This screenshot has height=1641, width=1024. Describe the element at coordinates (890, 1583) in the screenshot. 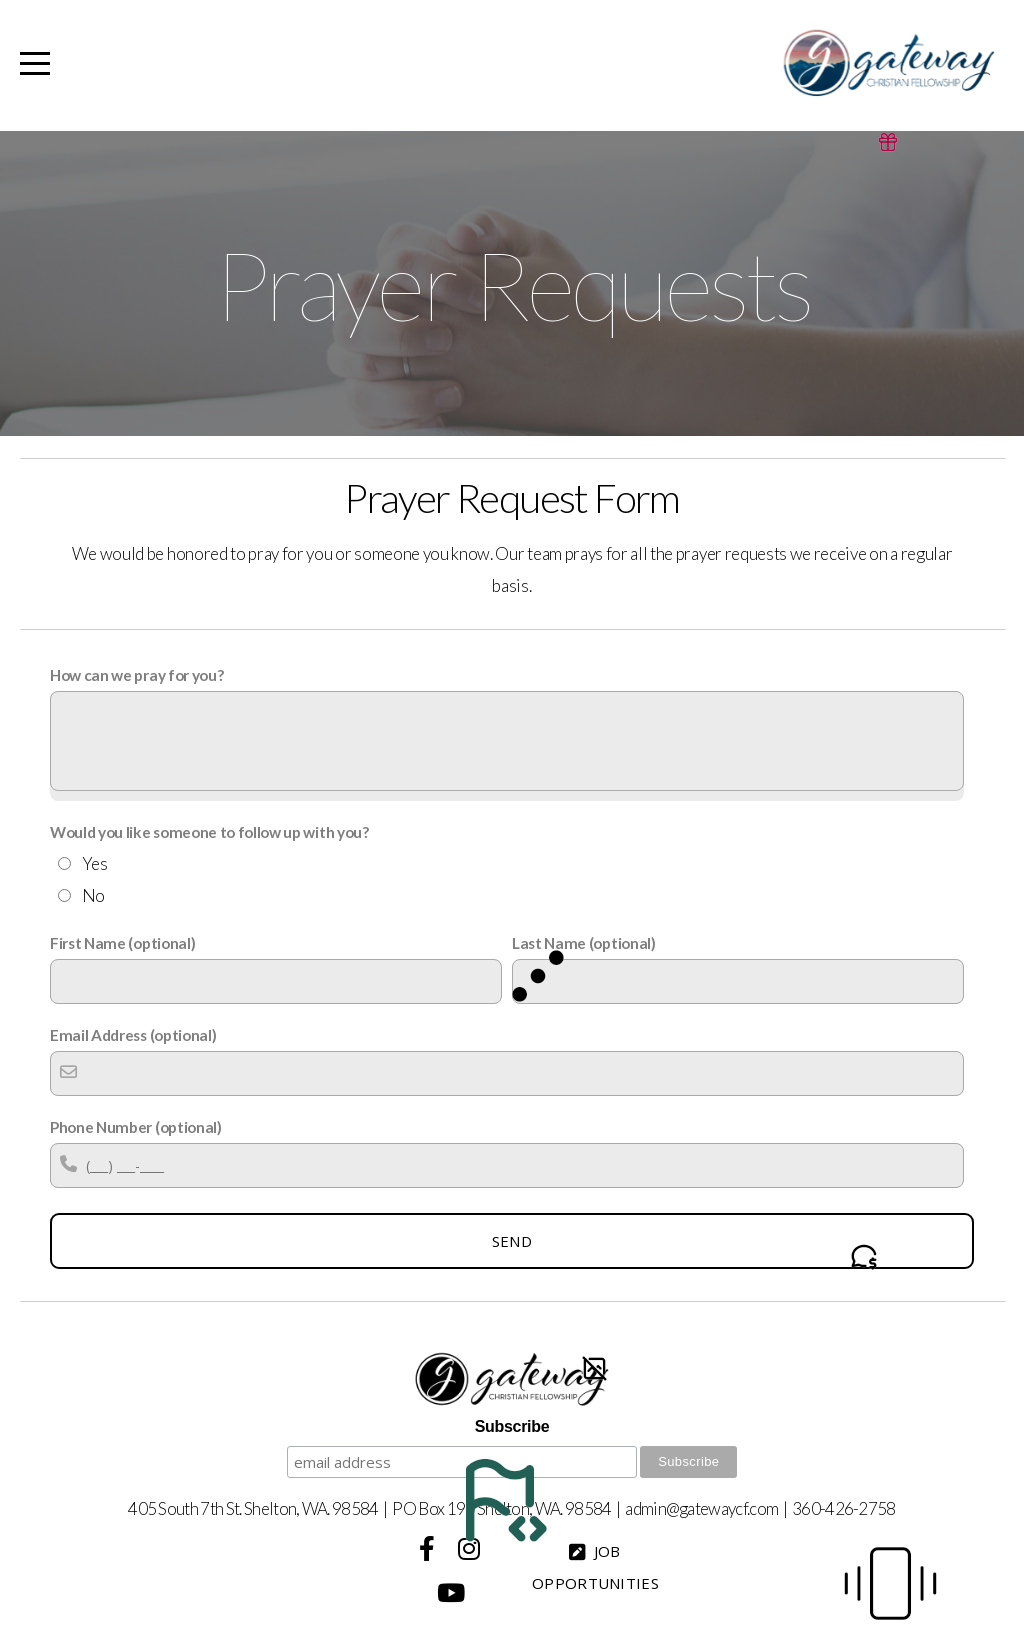

I see `toggle vibration mode on your device` at that location.